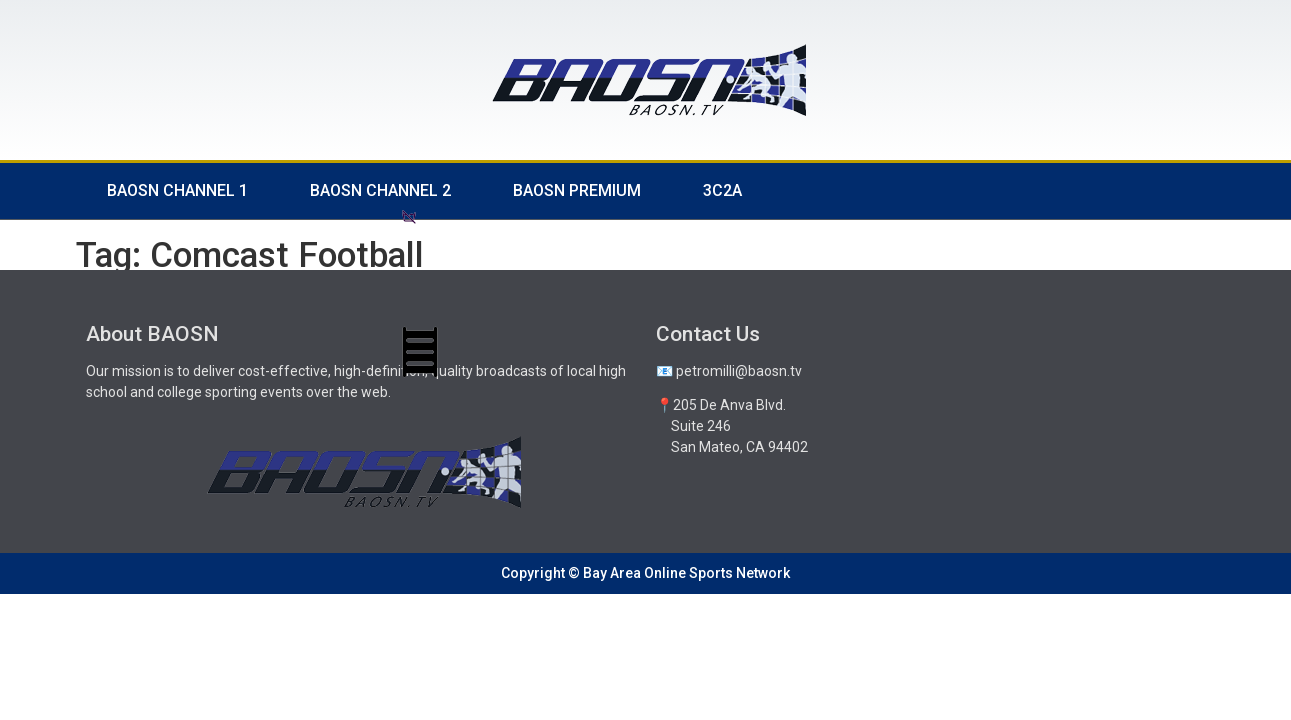  What do you see at coordinates (409, 217) in the screenshot?
I see `do not wash or laundry not available` at bounding box center [409, 217].